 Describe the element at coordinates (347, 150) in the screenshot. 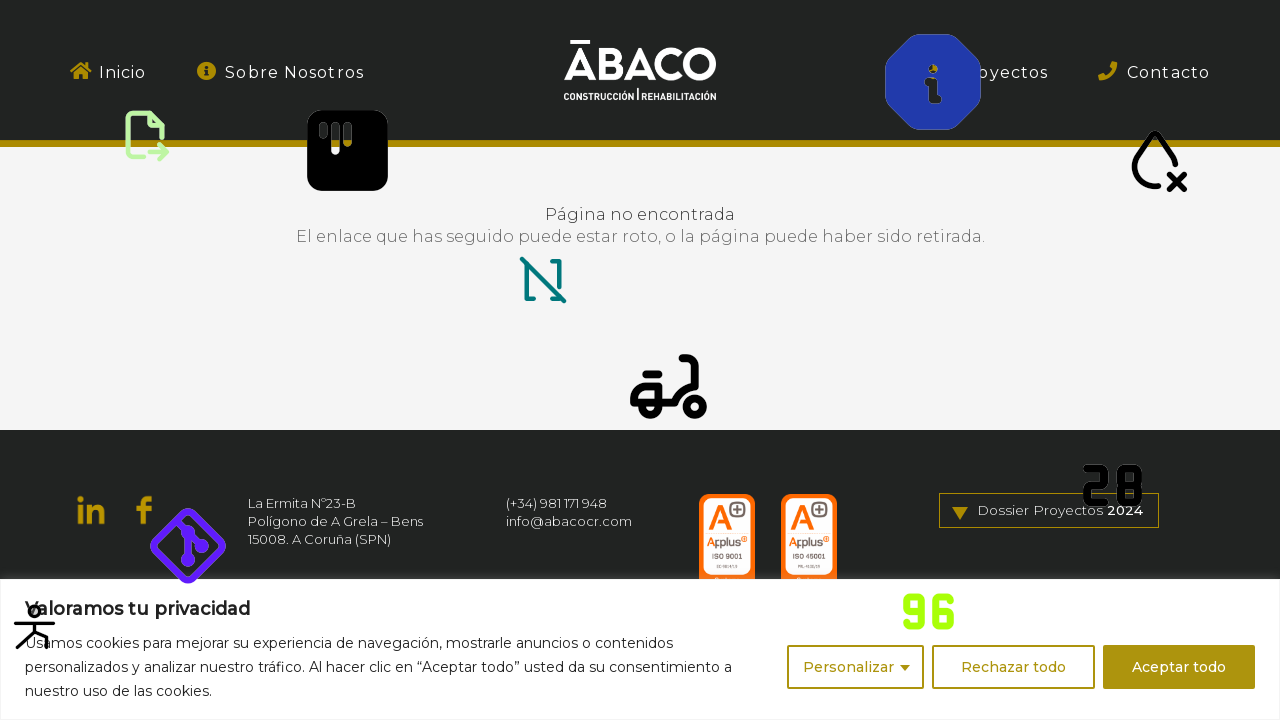

I see `align content to the top-left corner` at that location.